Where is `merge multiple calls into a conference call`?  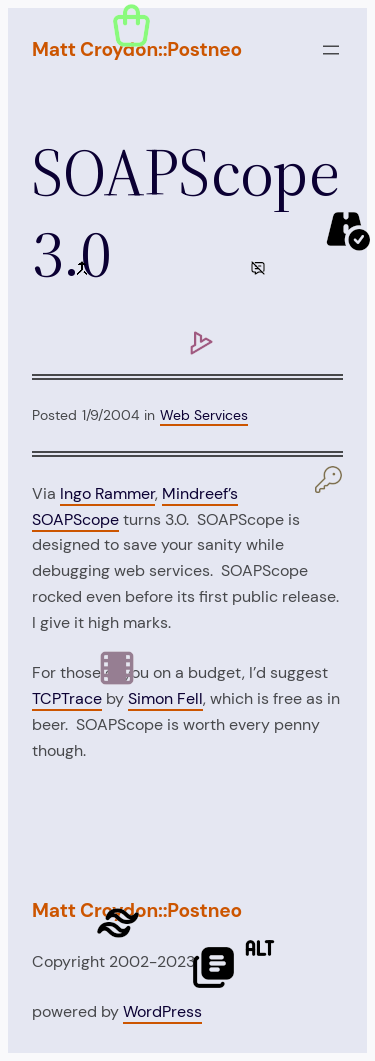
merge multiple calls into a conference call is located at coordinates (82, 268).